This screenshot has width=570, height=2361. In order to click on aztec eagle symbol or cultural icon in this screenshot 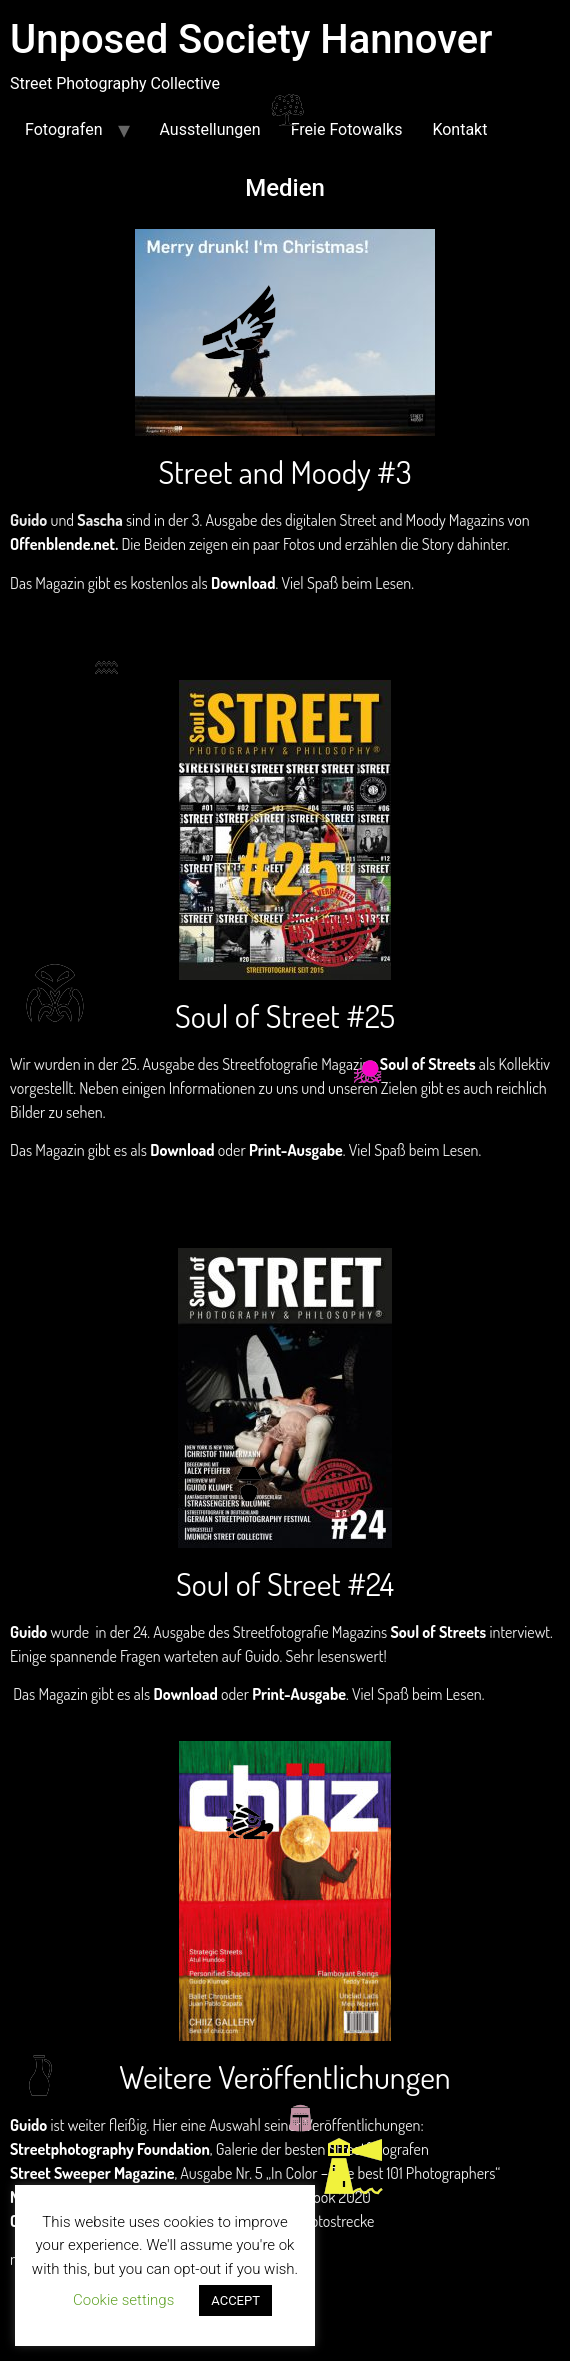, I will do `click(249, 1821)`.